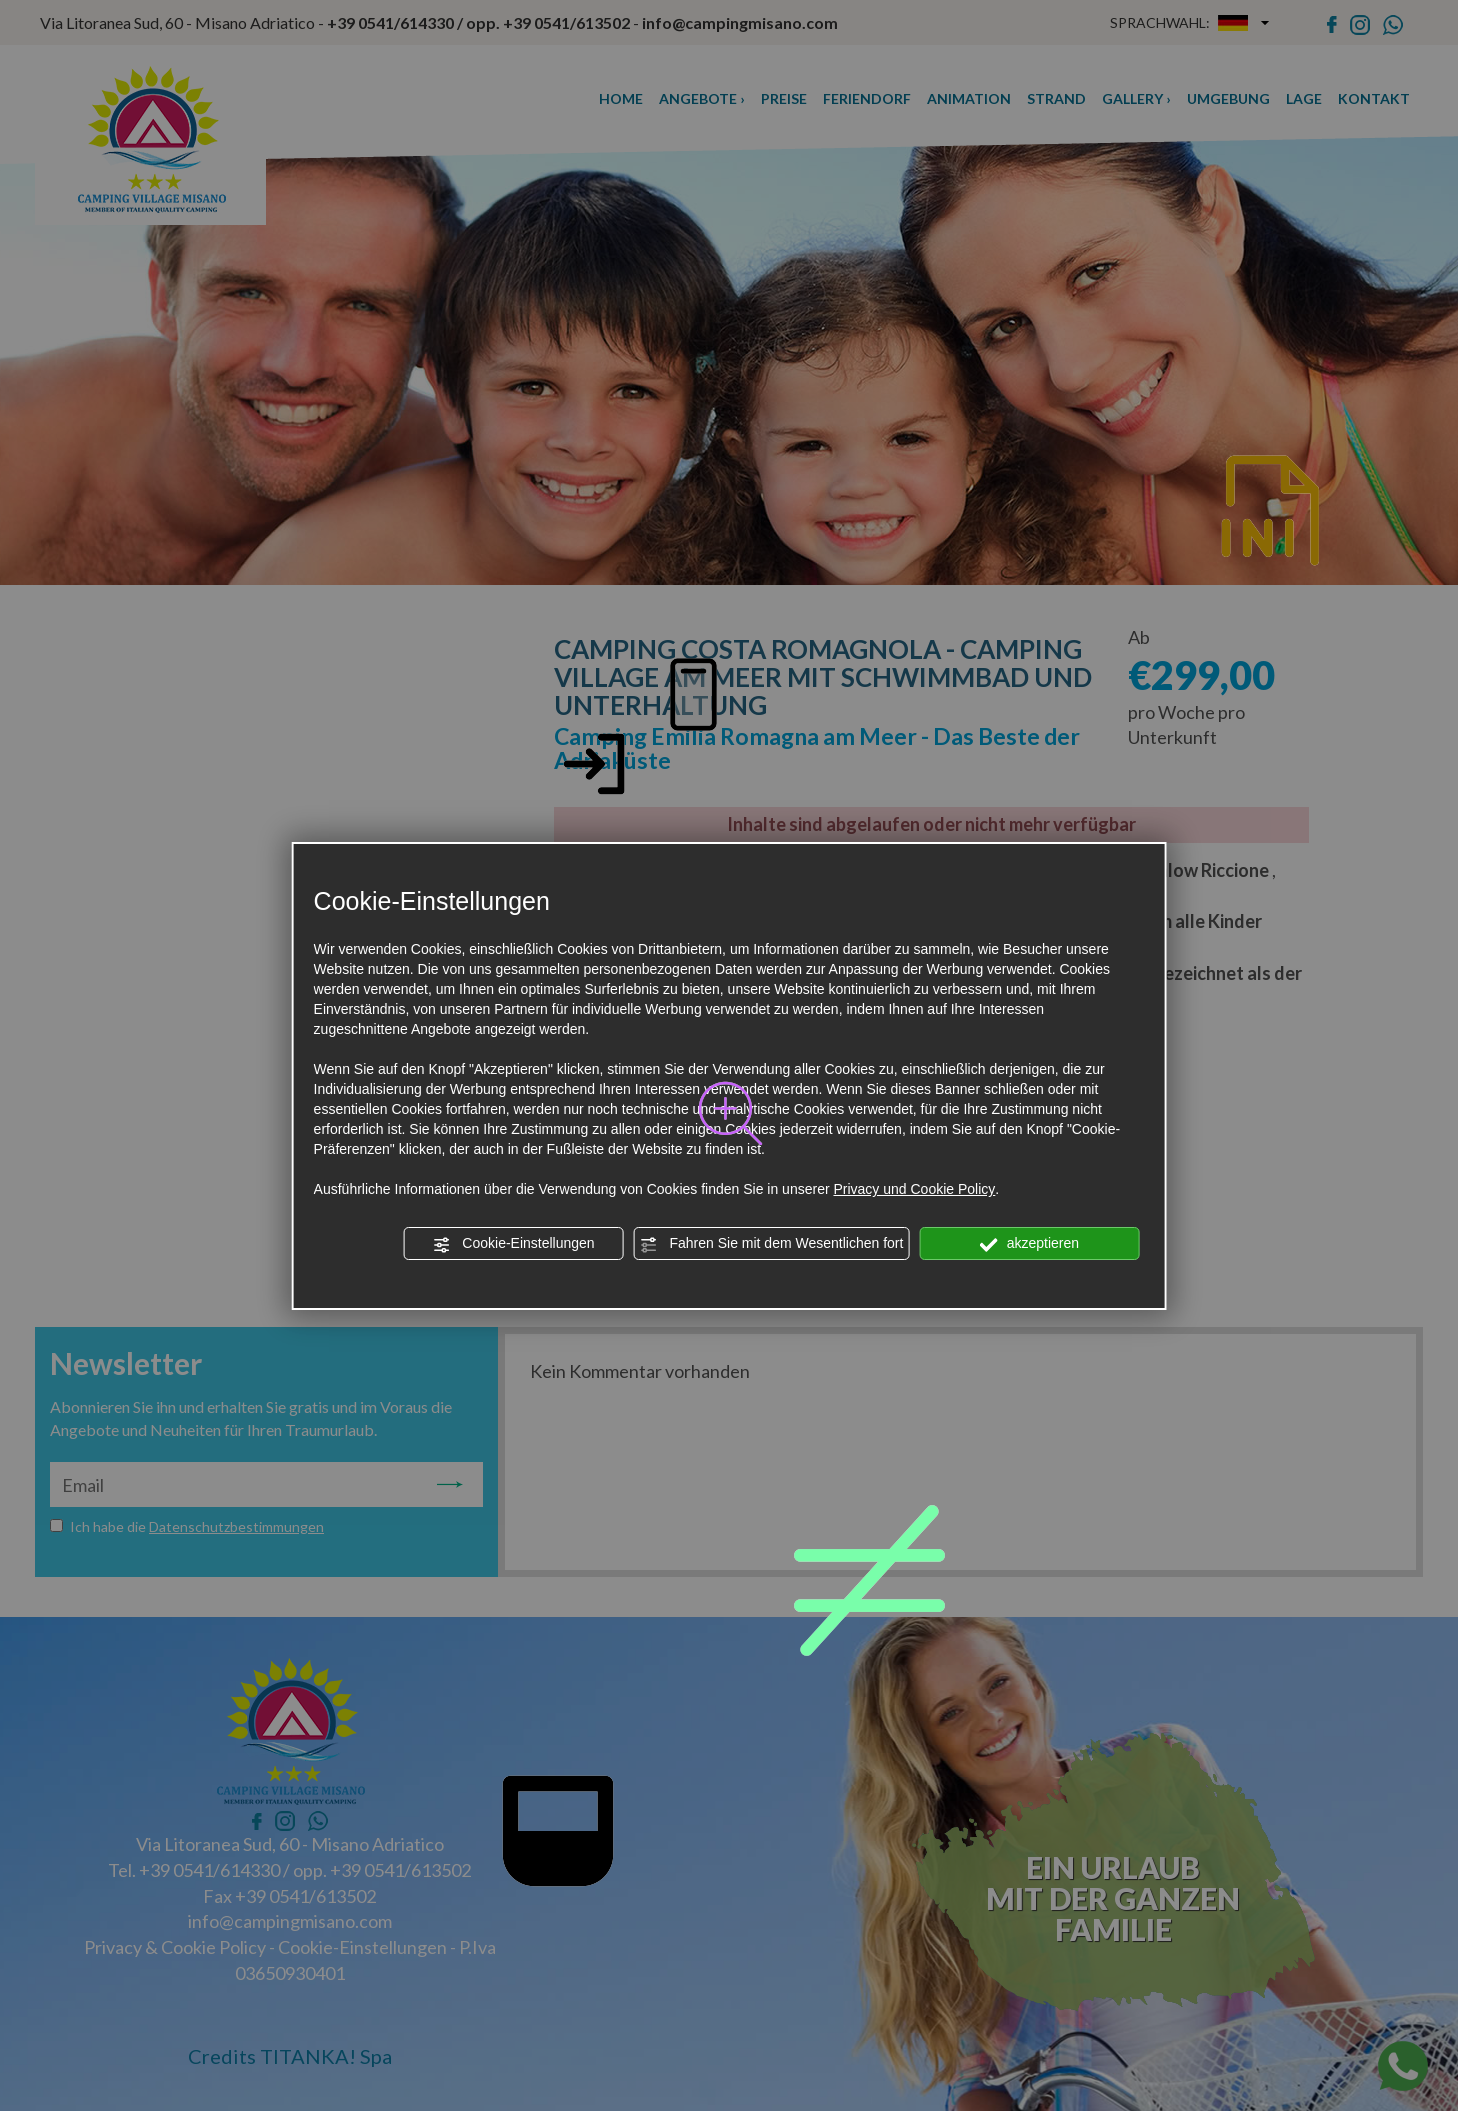 The height and width of the screenshot is (2111, 1458). I want to click on indicates values are not equal or a mismatch, so click(869, 1580).